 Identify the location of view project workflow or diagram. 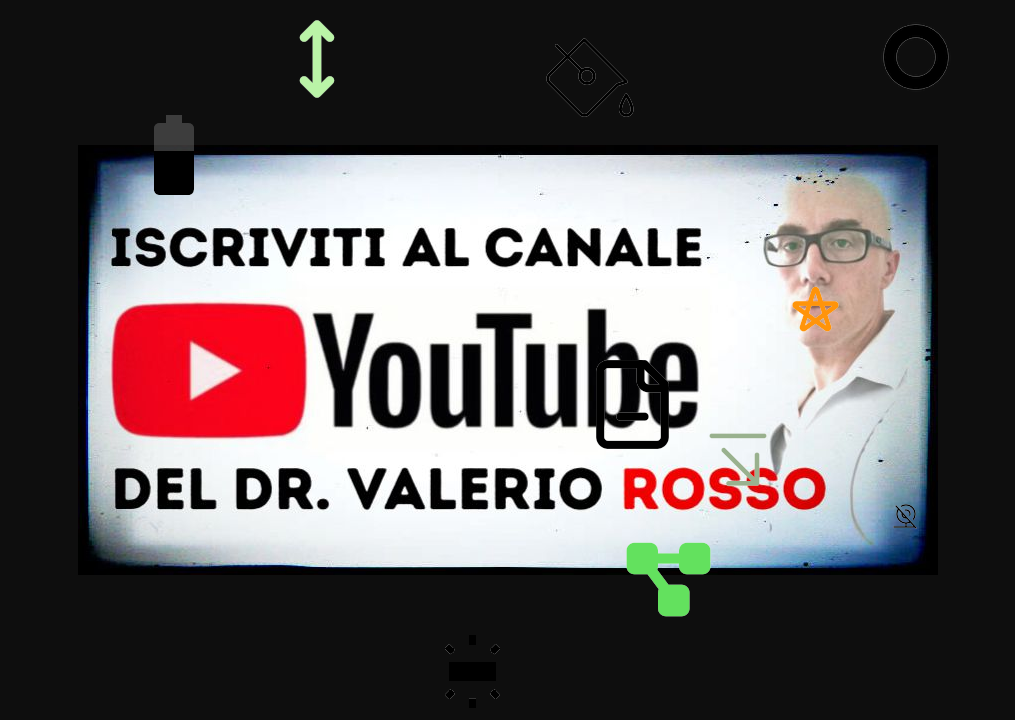
(668, 579).